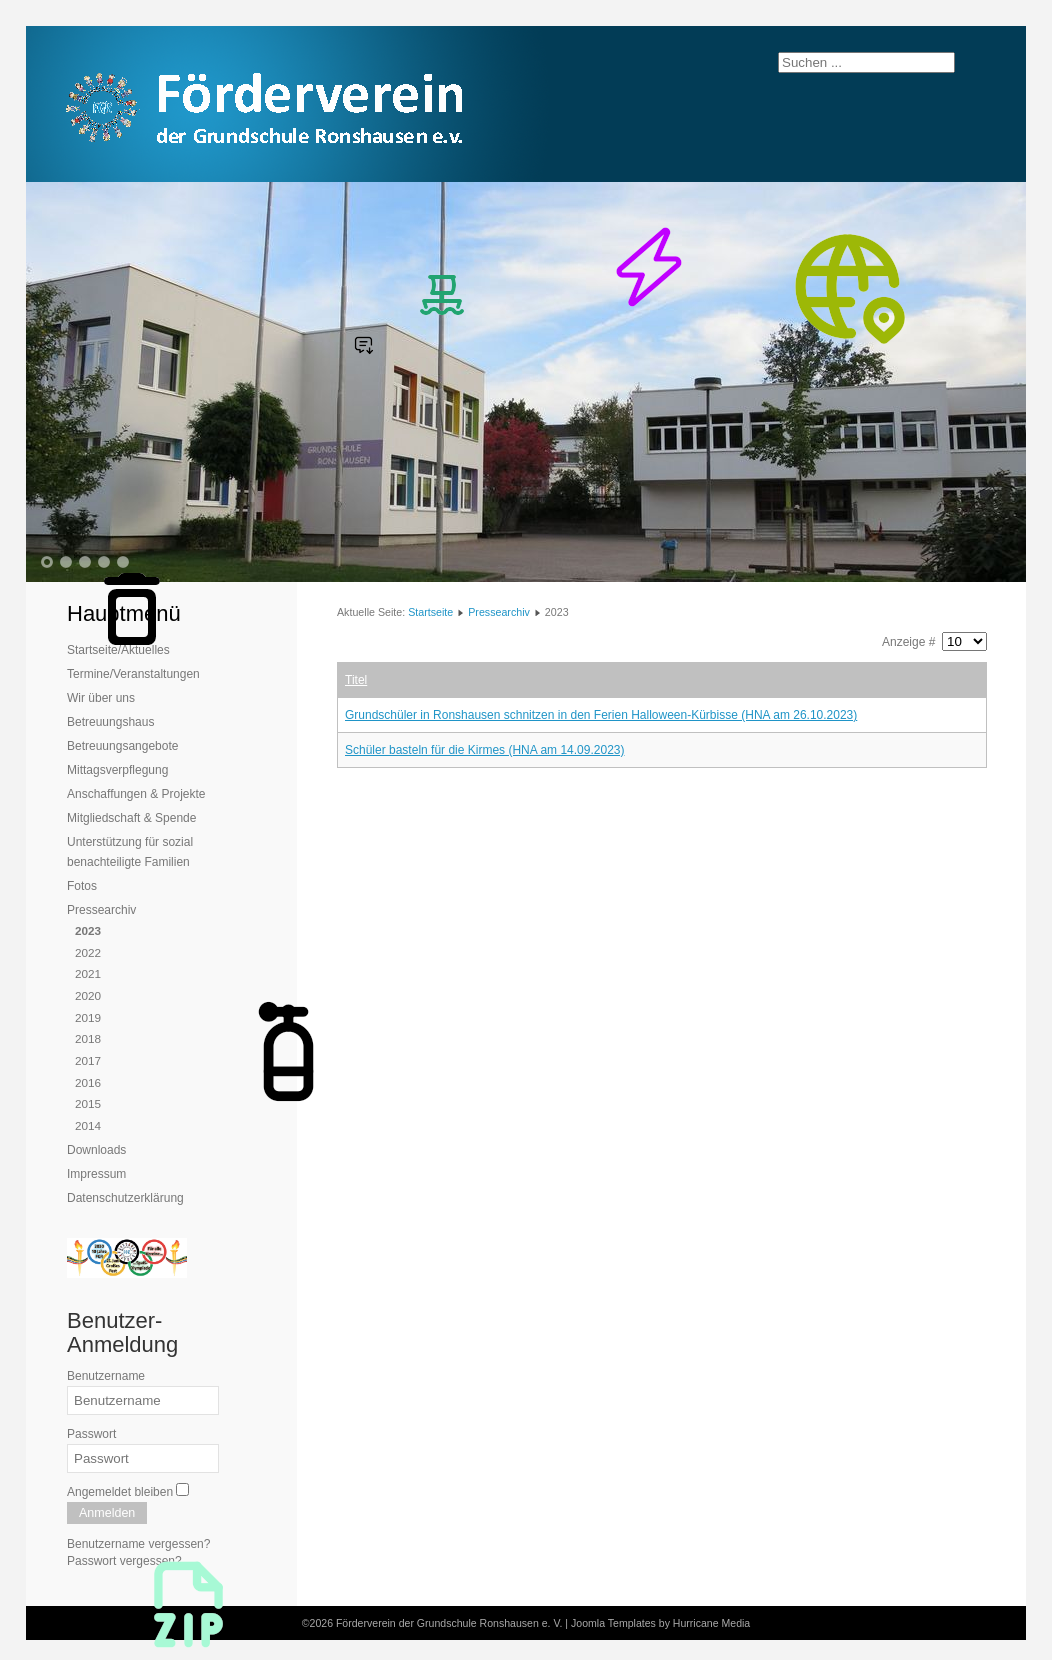  Describe the element at coordinates (188, 1604) in the screenshot. I see `indicates a compressed zip file` at that location.